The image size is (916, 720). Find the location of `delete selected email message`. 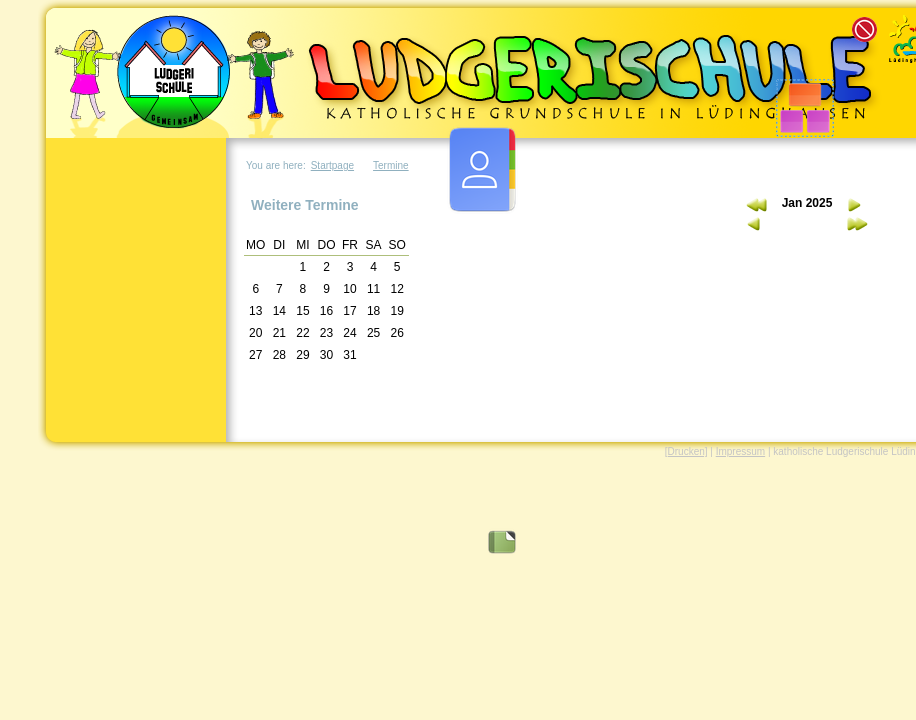

delete selected email message is located at coordinates (864, 29).